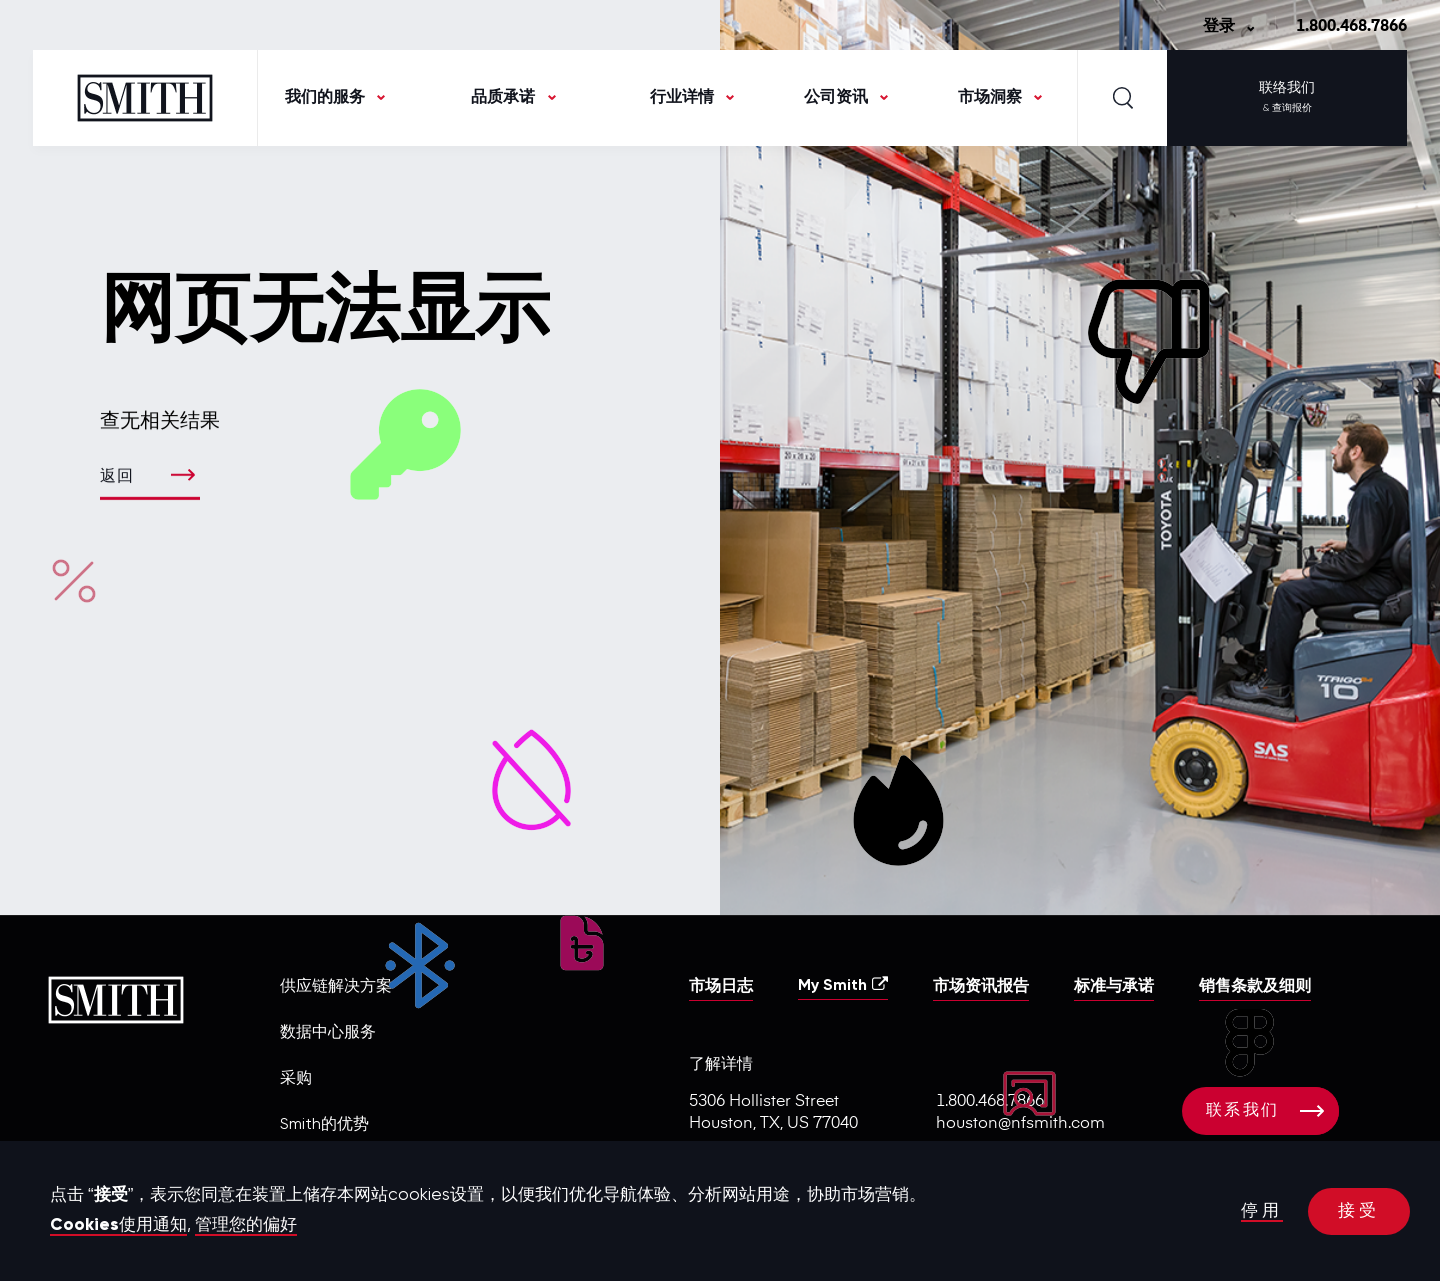 This screenshot has height=1281, width=1440. Describe the element at coordinates (1029, 1093) in the screenshot. I see `access teaching or presentation tools` at that location.